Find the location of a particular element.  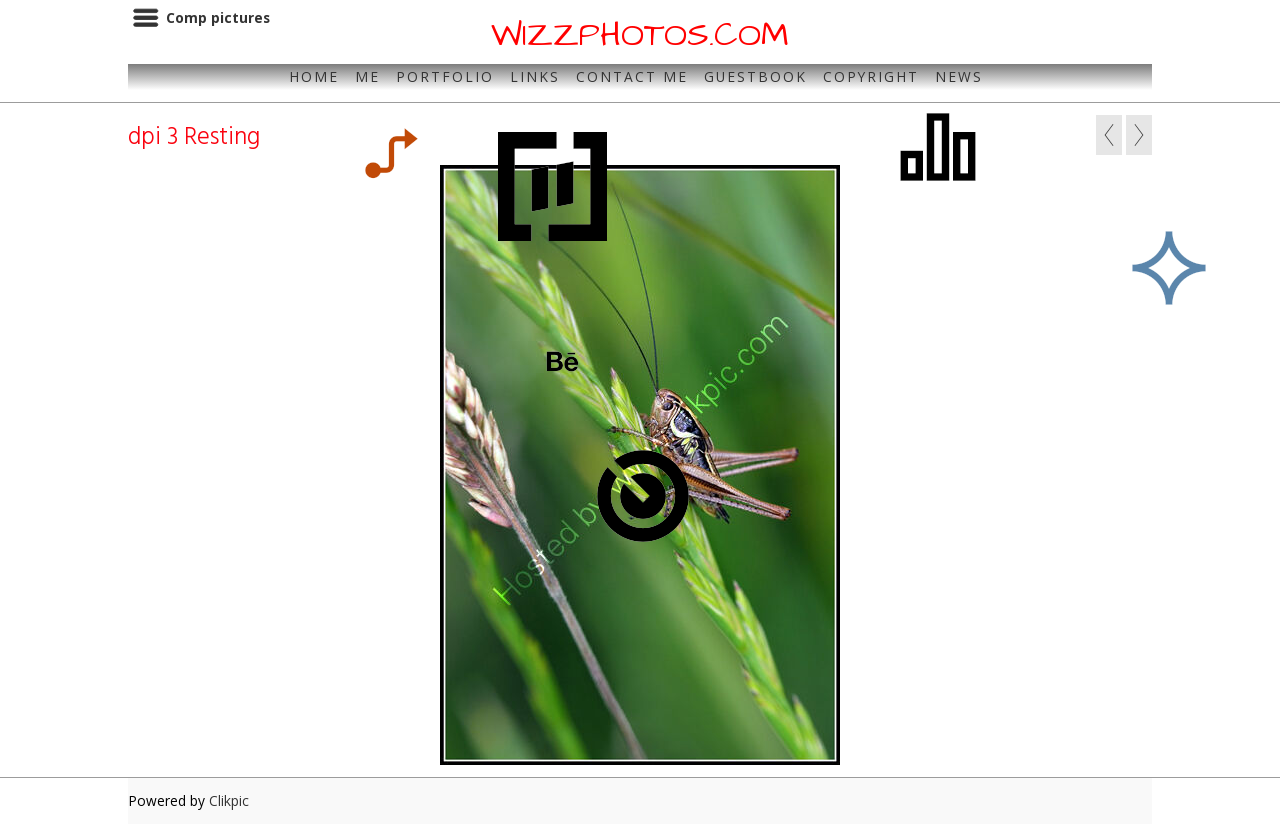

get directions to a destination is located at coordinates (391, 154).